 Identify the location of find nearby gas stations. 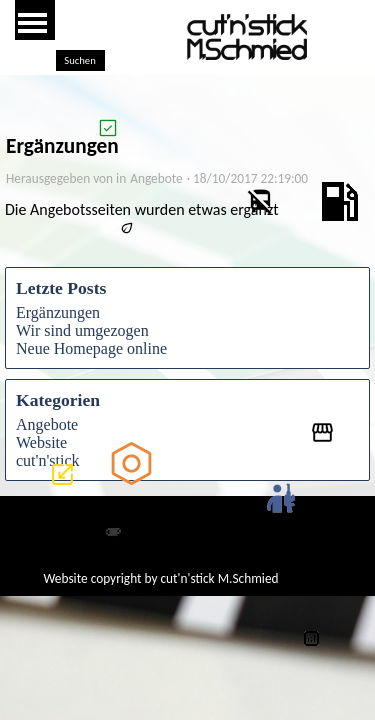
(339, 201).